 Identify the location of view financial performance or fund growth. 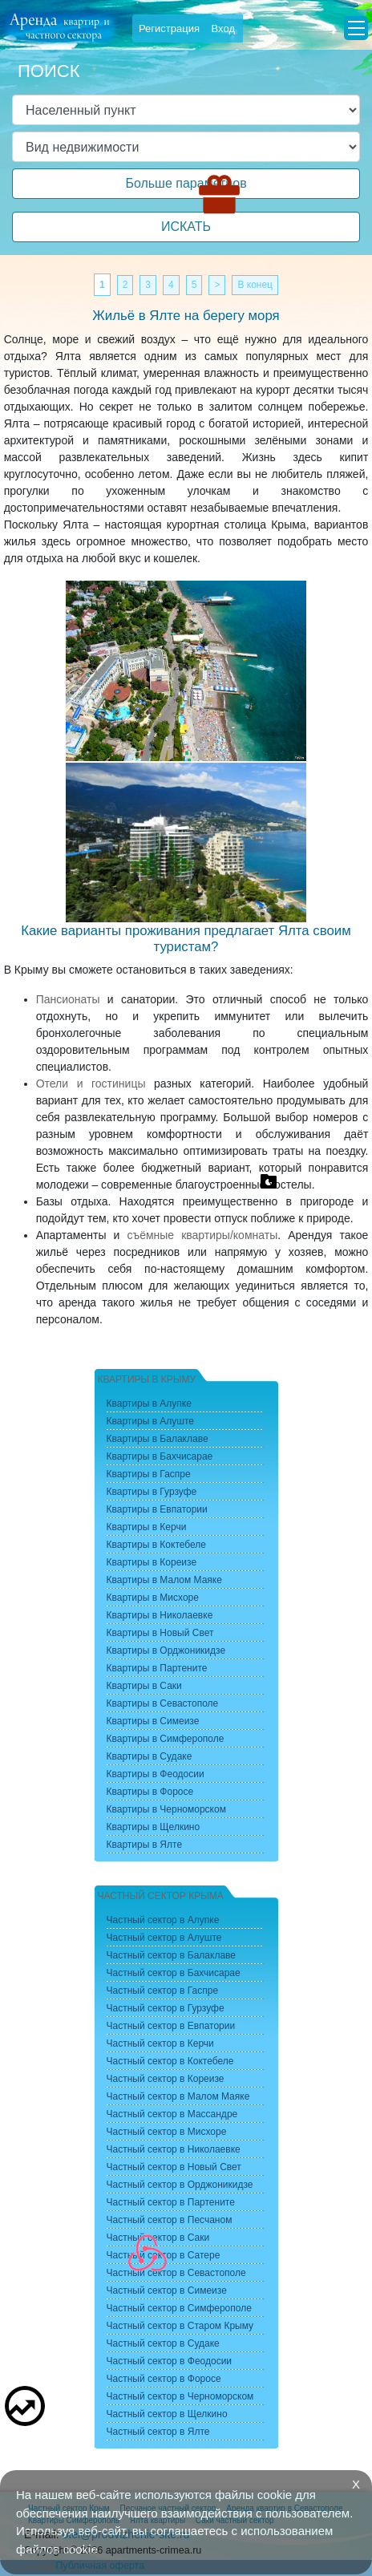
(25, 2406).